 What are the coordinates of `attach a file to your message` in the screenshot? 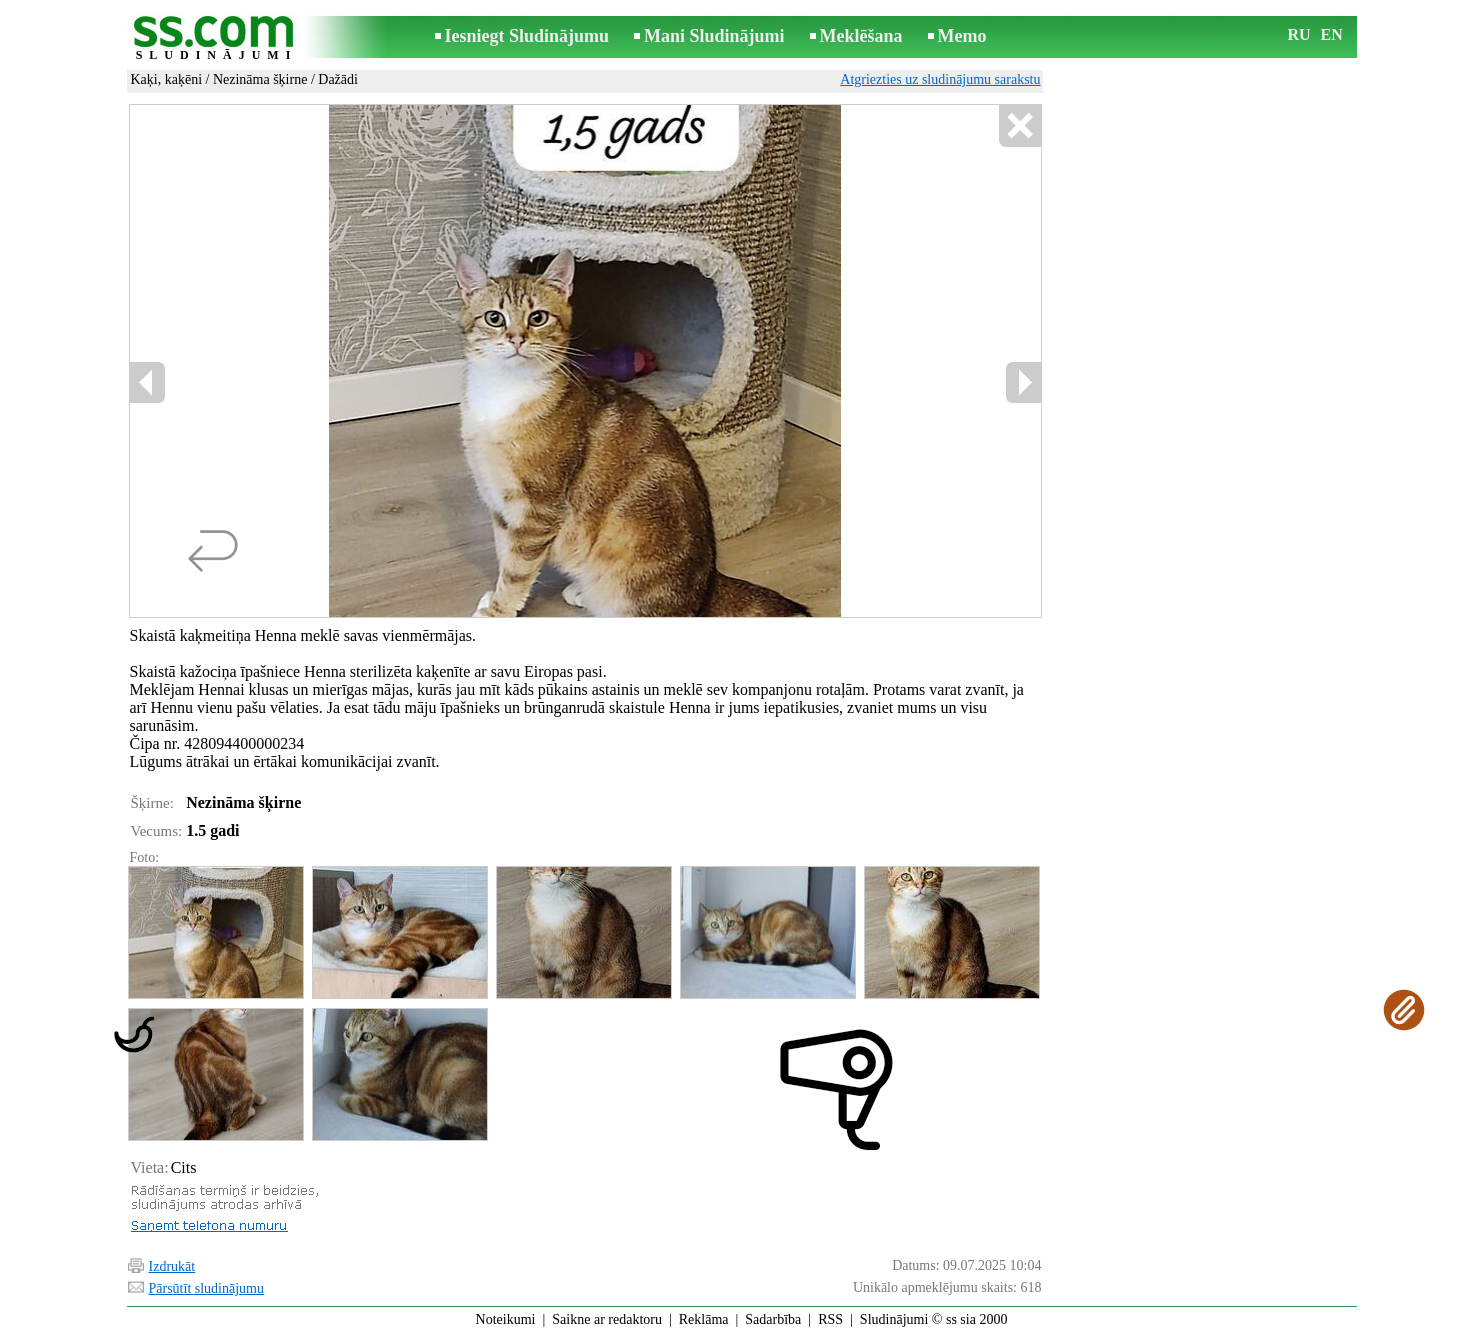 It's located at (1404, 1010).